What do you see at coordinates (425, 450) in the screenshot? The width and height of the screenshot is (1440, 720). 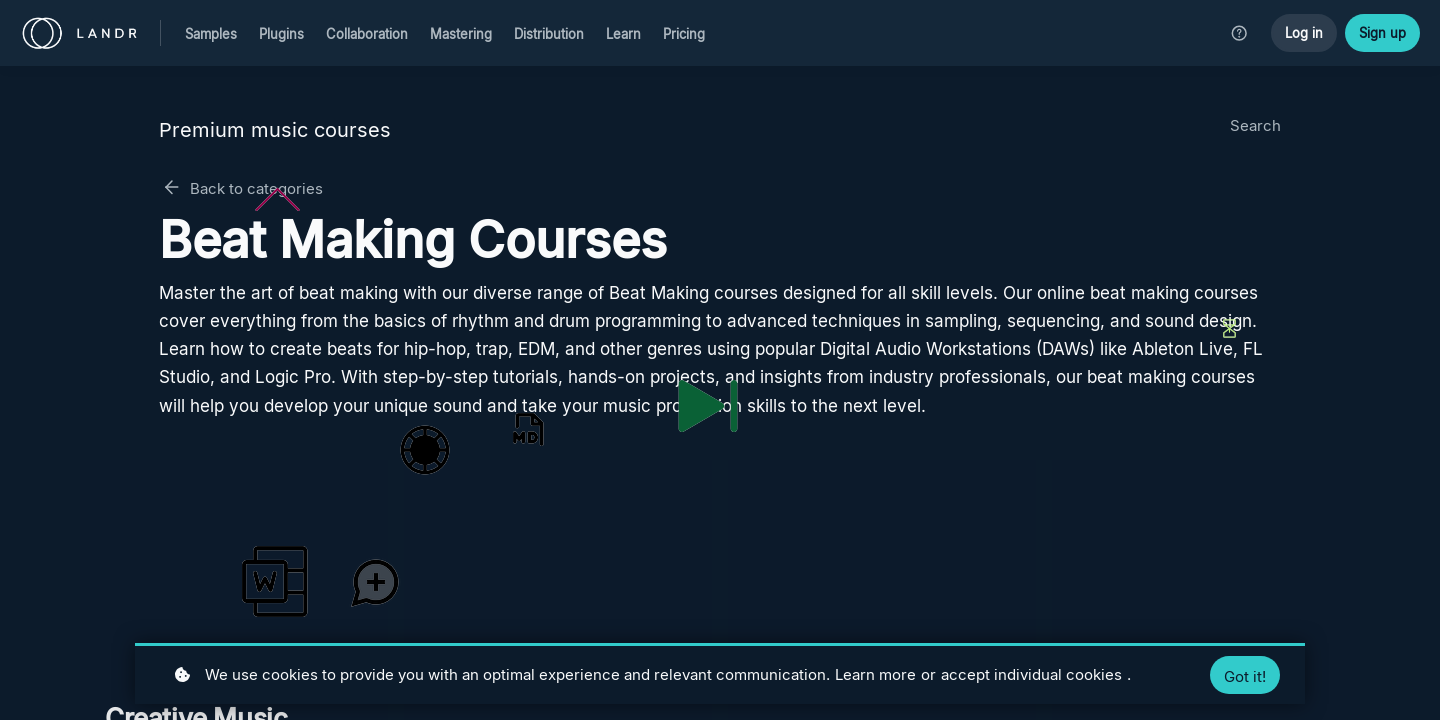 I see `access casino or gambling games` at bounding box center [425, 450].